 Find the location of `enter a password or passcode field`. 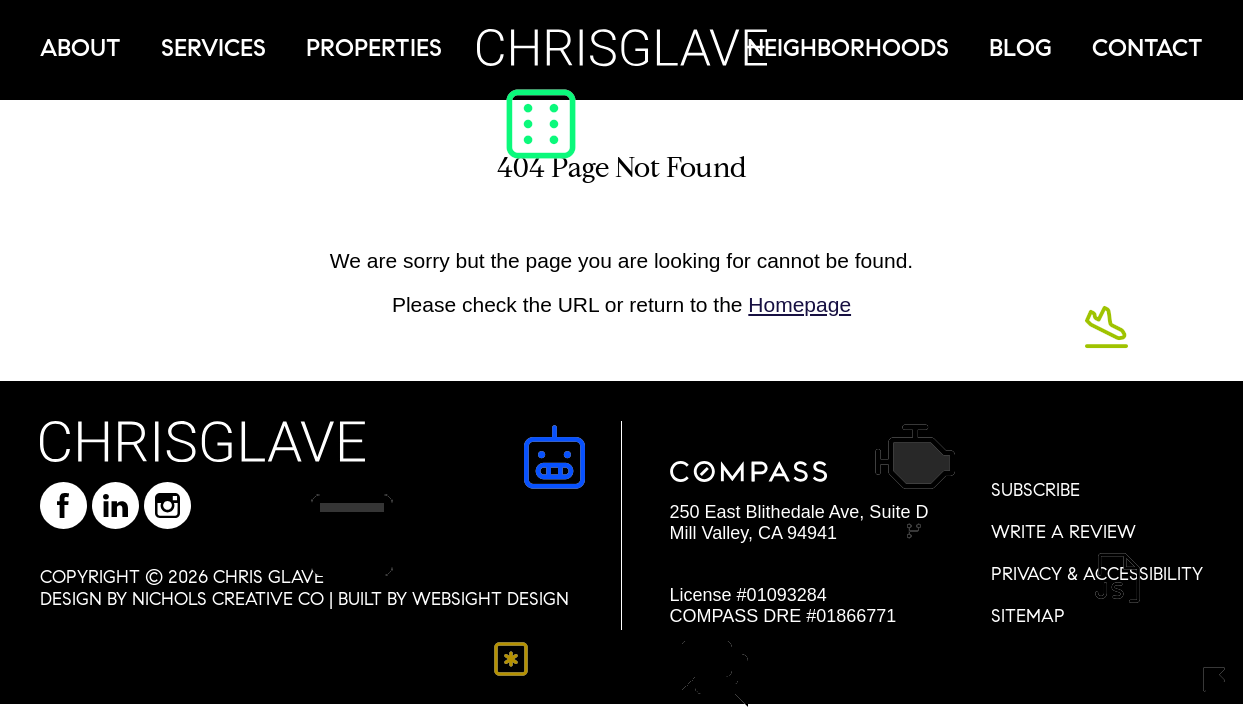

enter a password or passcode field is located at coordinates (511, 659).